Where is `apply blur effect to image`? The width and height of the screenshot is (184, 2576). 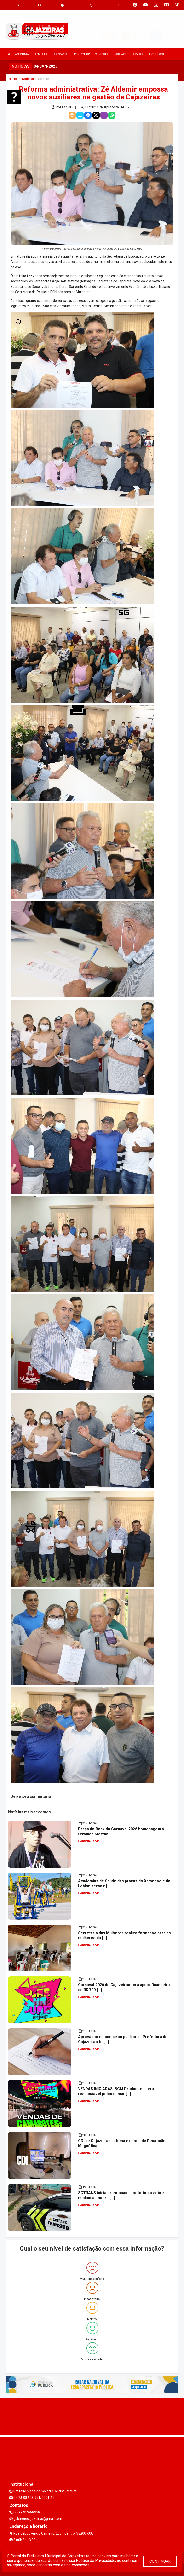 apply blur effect to image is located at coordinates (29, 30).